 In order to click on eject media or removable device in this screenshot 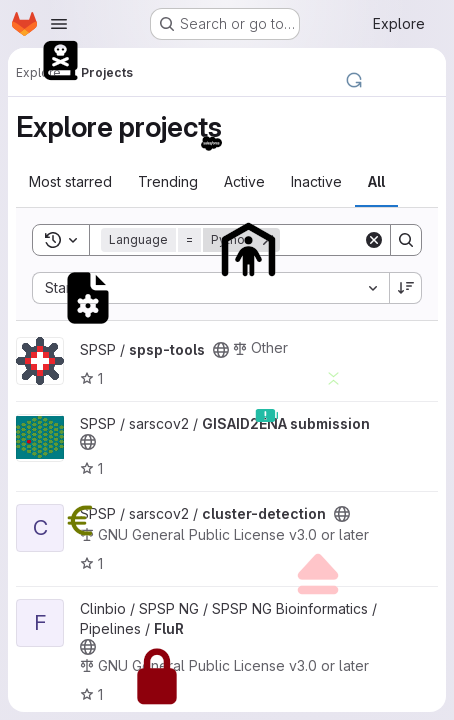, I will do `click(318, 574)`.